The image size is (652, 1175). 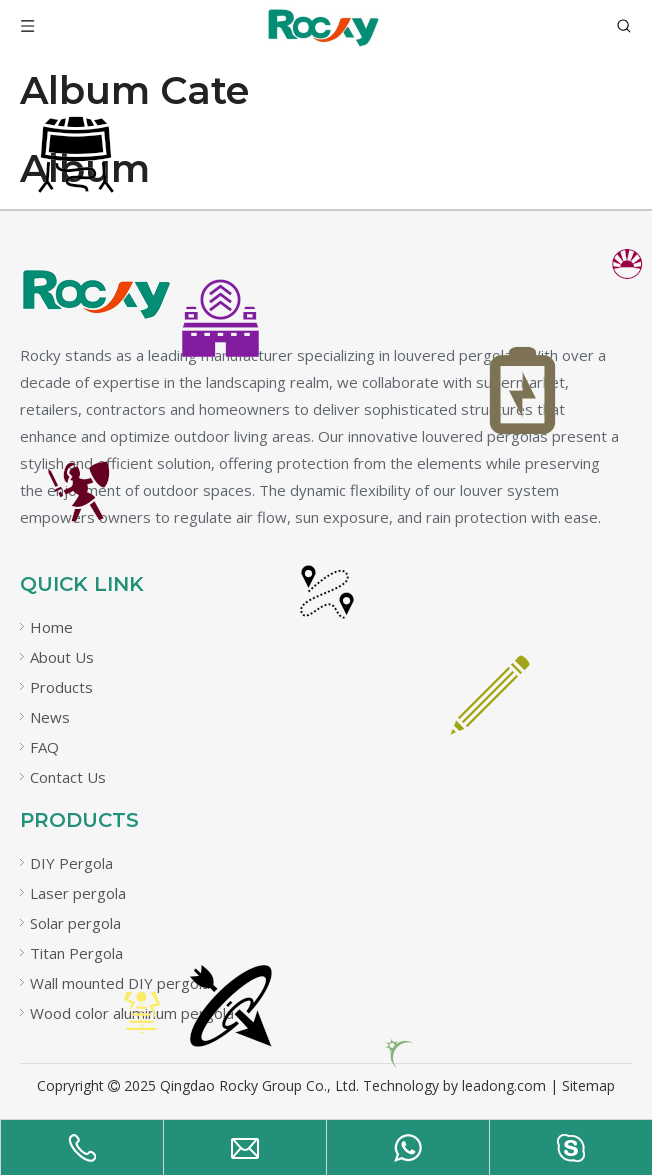 I want to click on indicates morning or sunrise time setting, so click(x=627, y=264).